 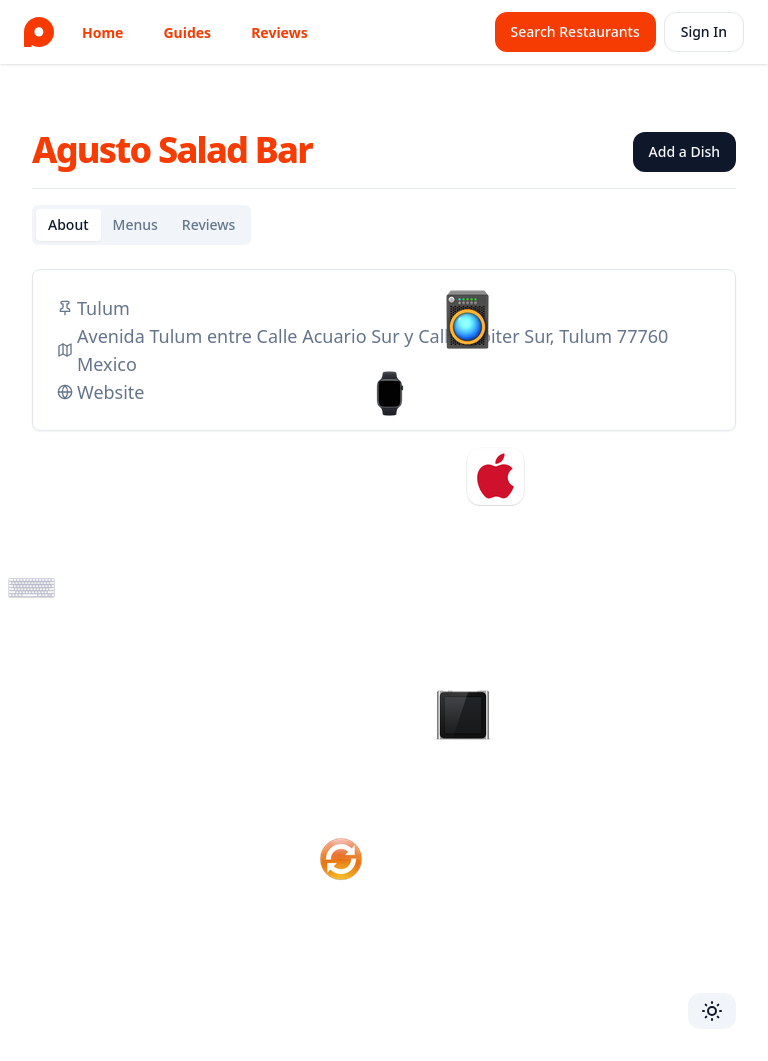 I want to click on indicates a non-RAID storage device or single drive, so click(x=467, y=319).